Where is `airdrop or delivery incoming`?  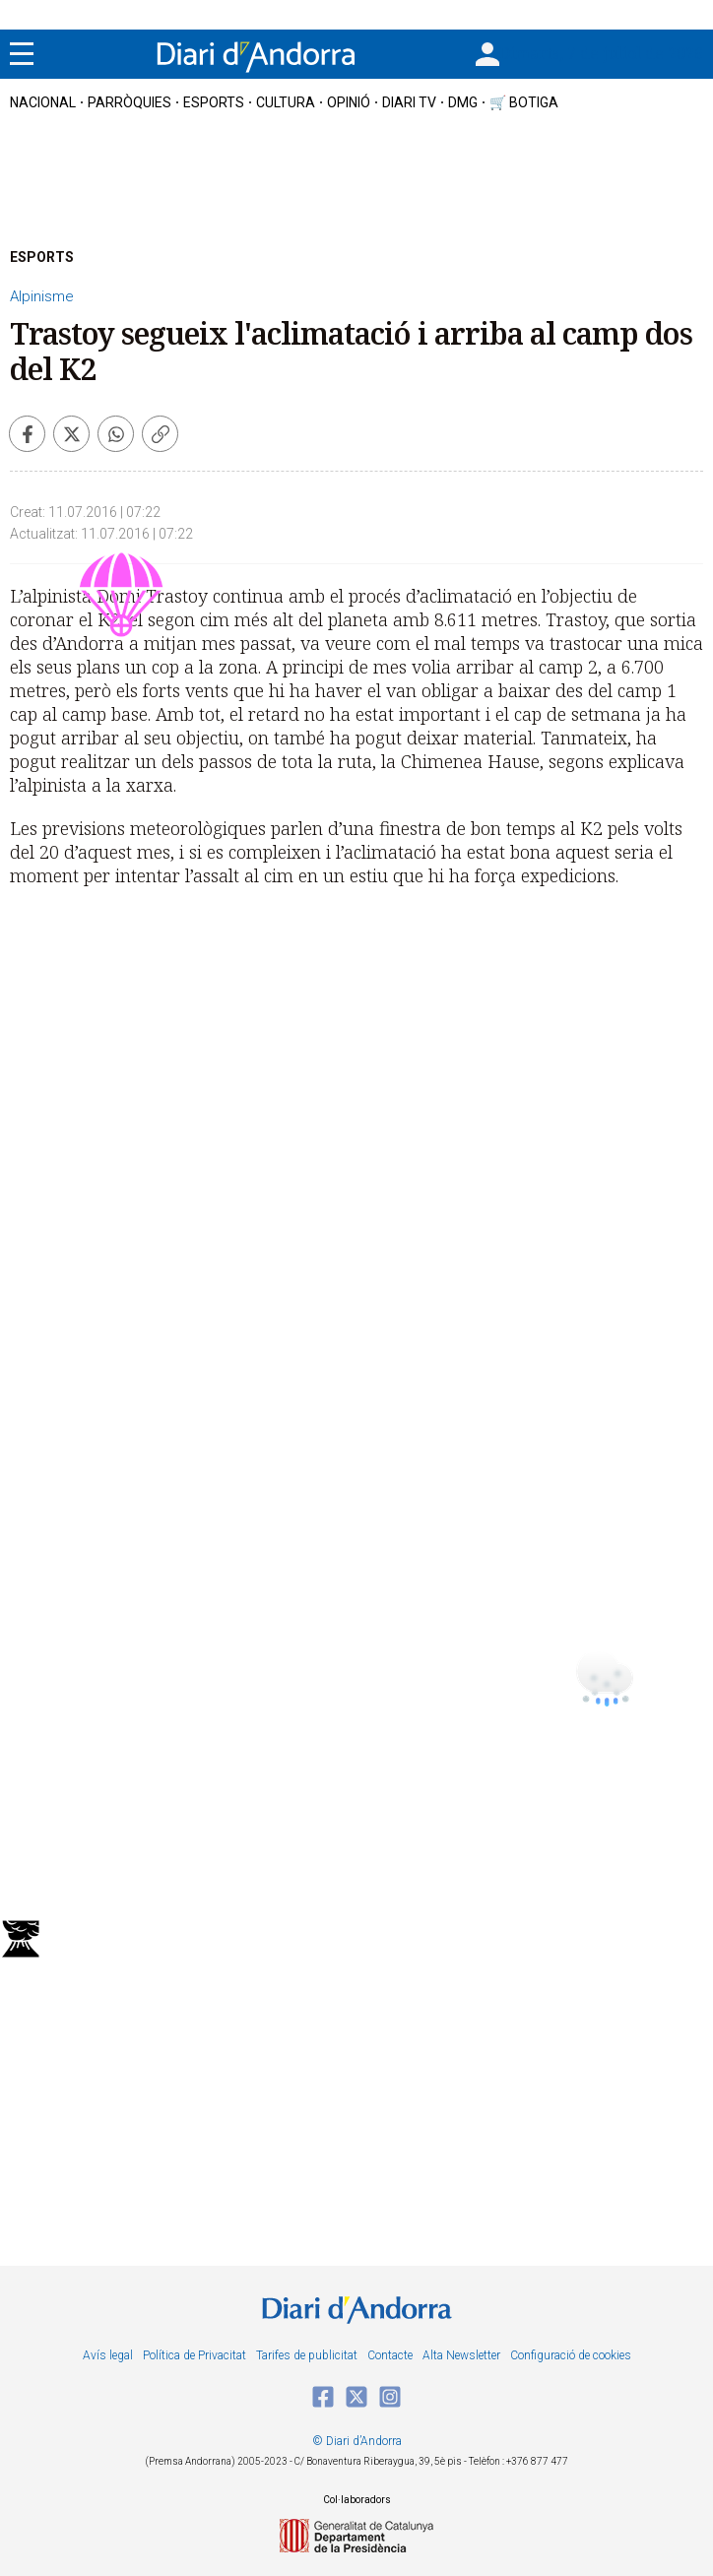
airdrop or delivery incoming is located at coordinates (121, 595).